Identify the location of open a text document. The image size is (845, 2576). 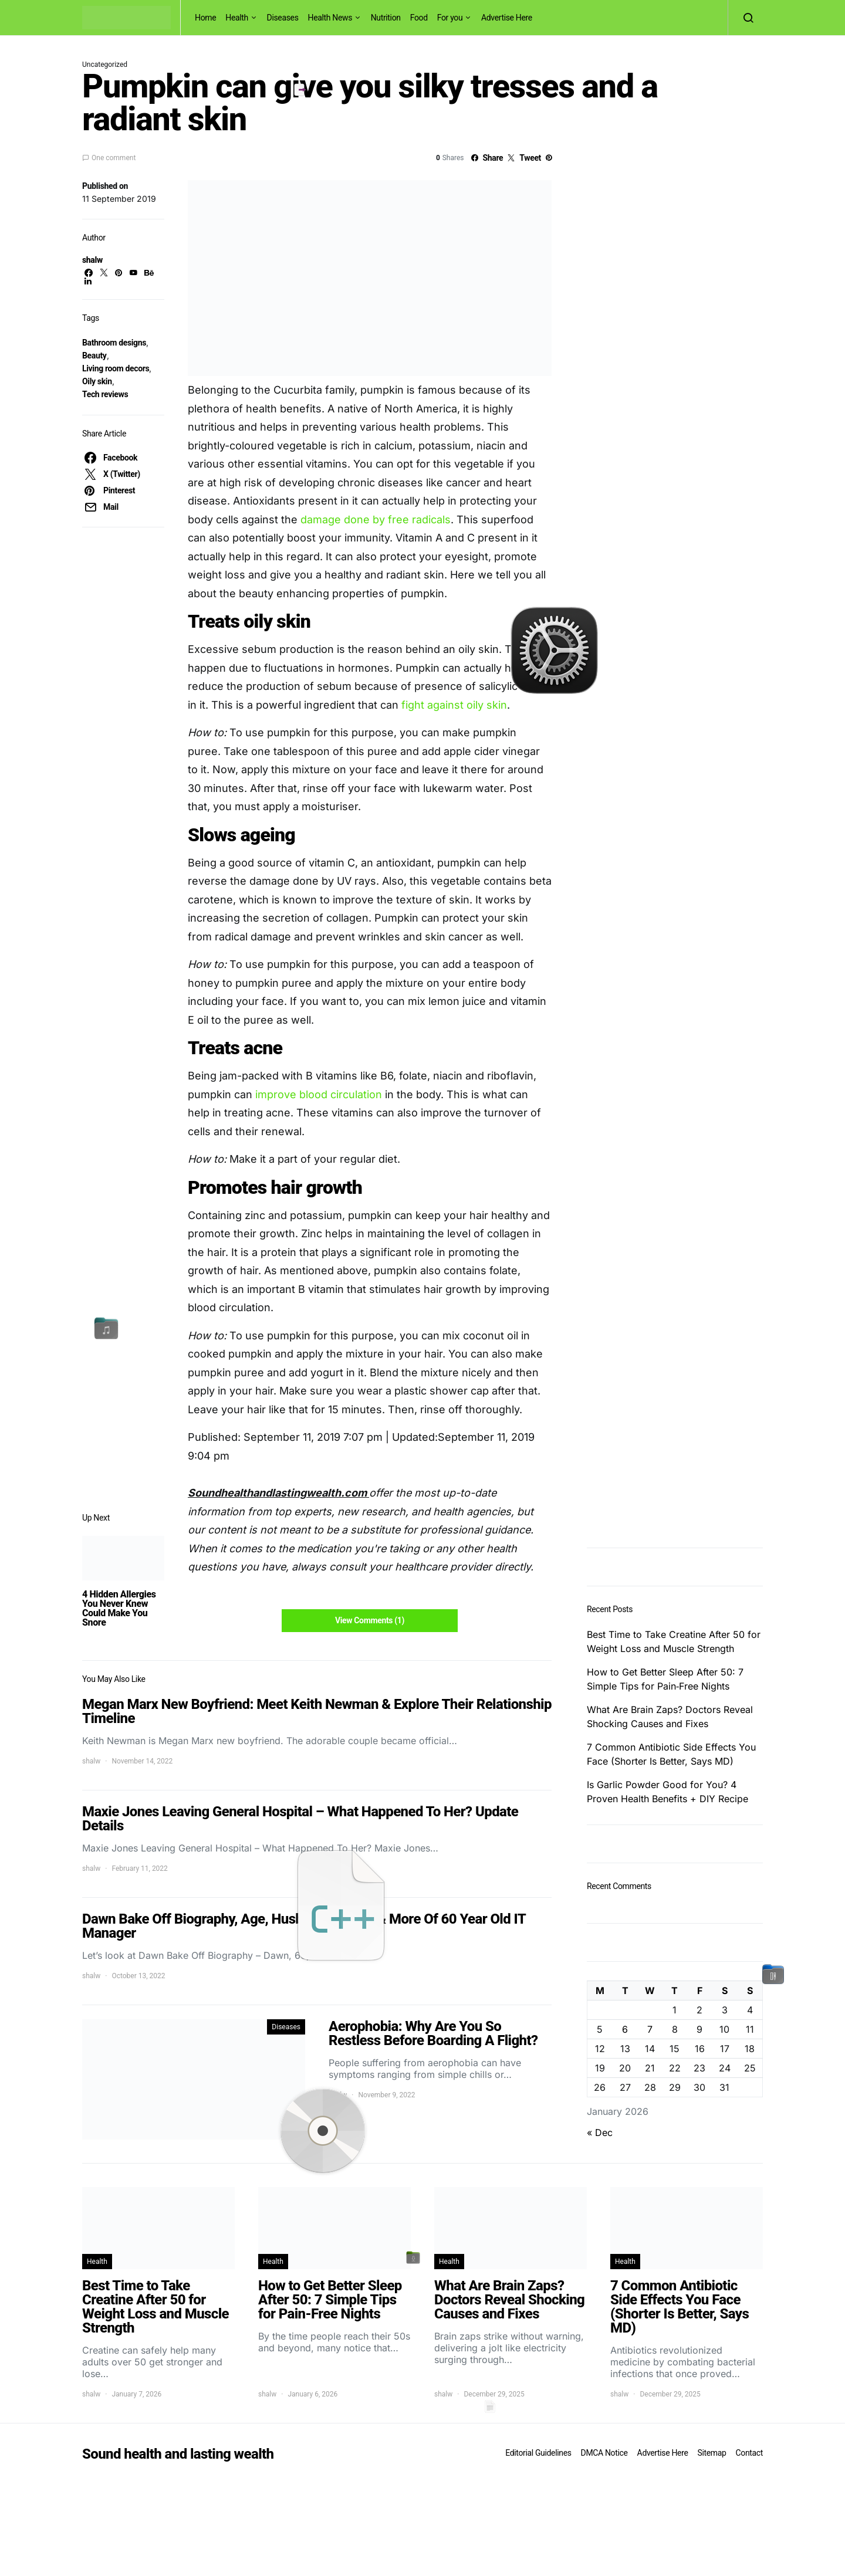
(490, 2406).